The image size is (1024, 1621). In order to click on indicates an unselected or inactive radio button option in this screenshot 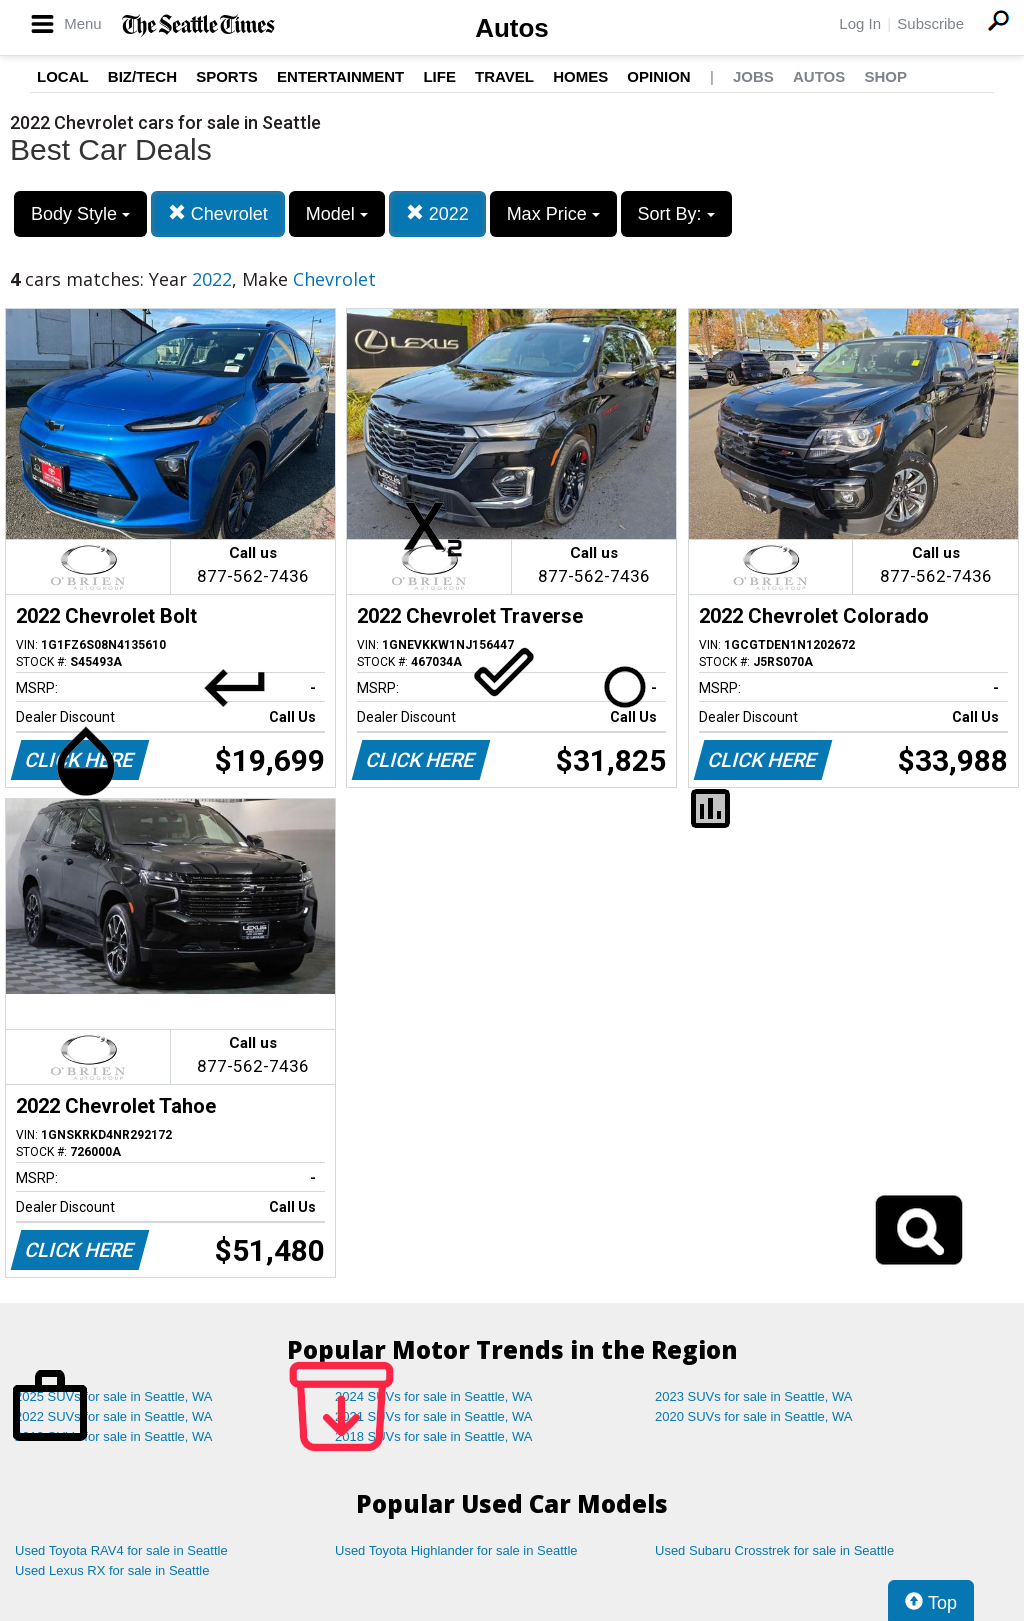, I will do `click(625, 687)`.